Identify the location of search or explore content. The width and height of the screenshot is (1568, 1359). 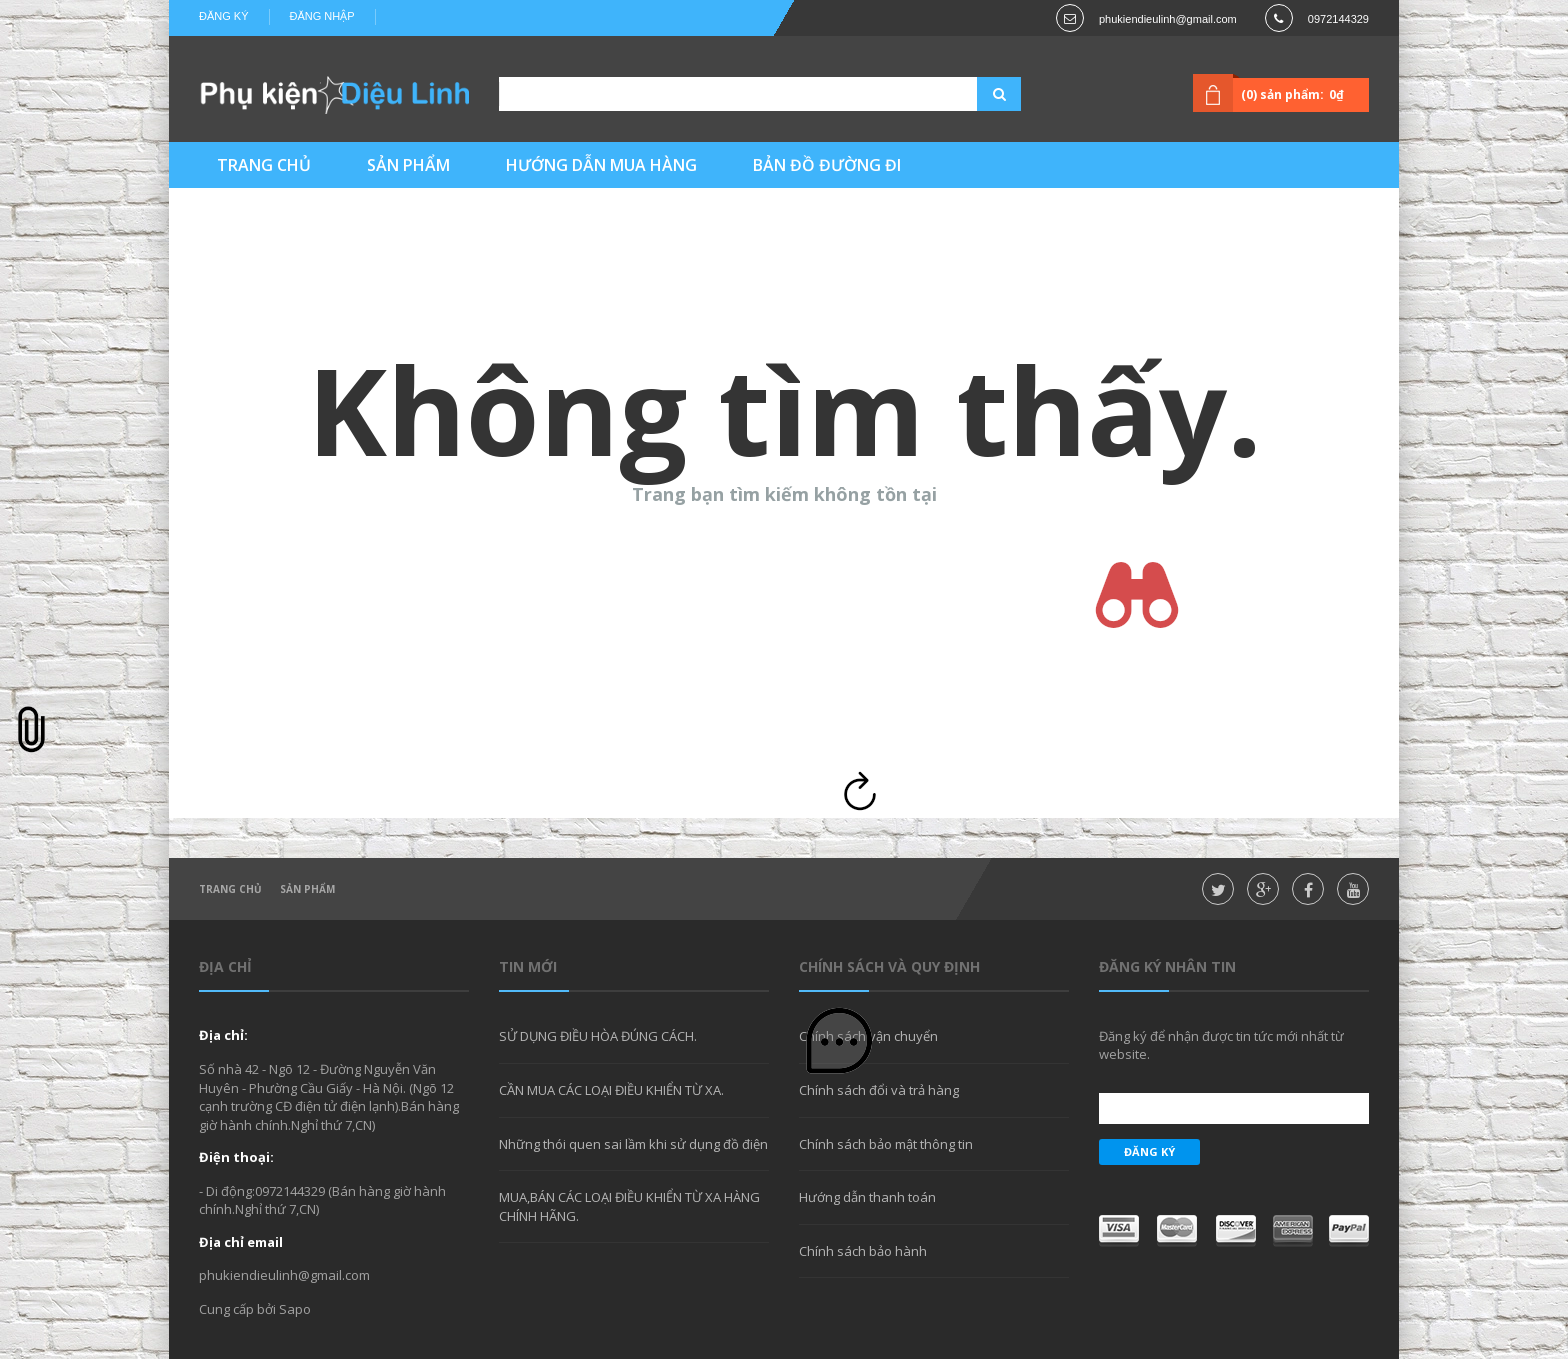
(1137, 595).